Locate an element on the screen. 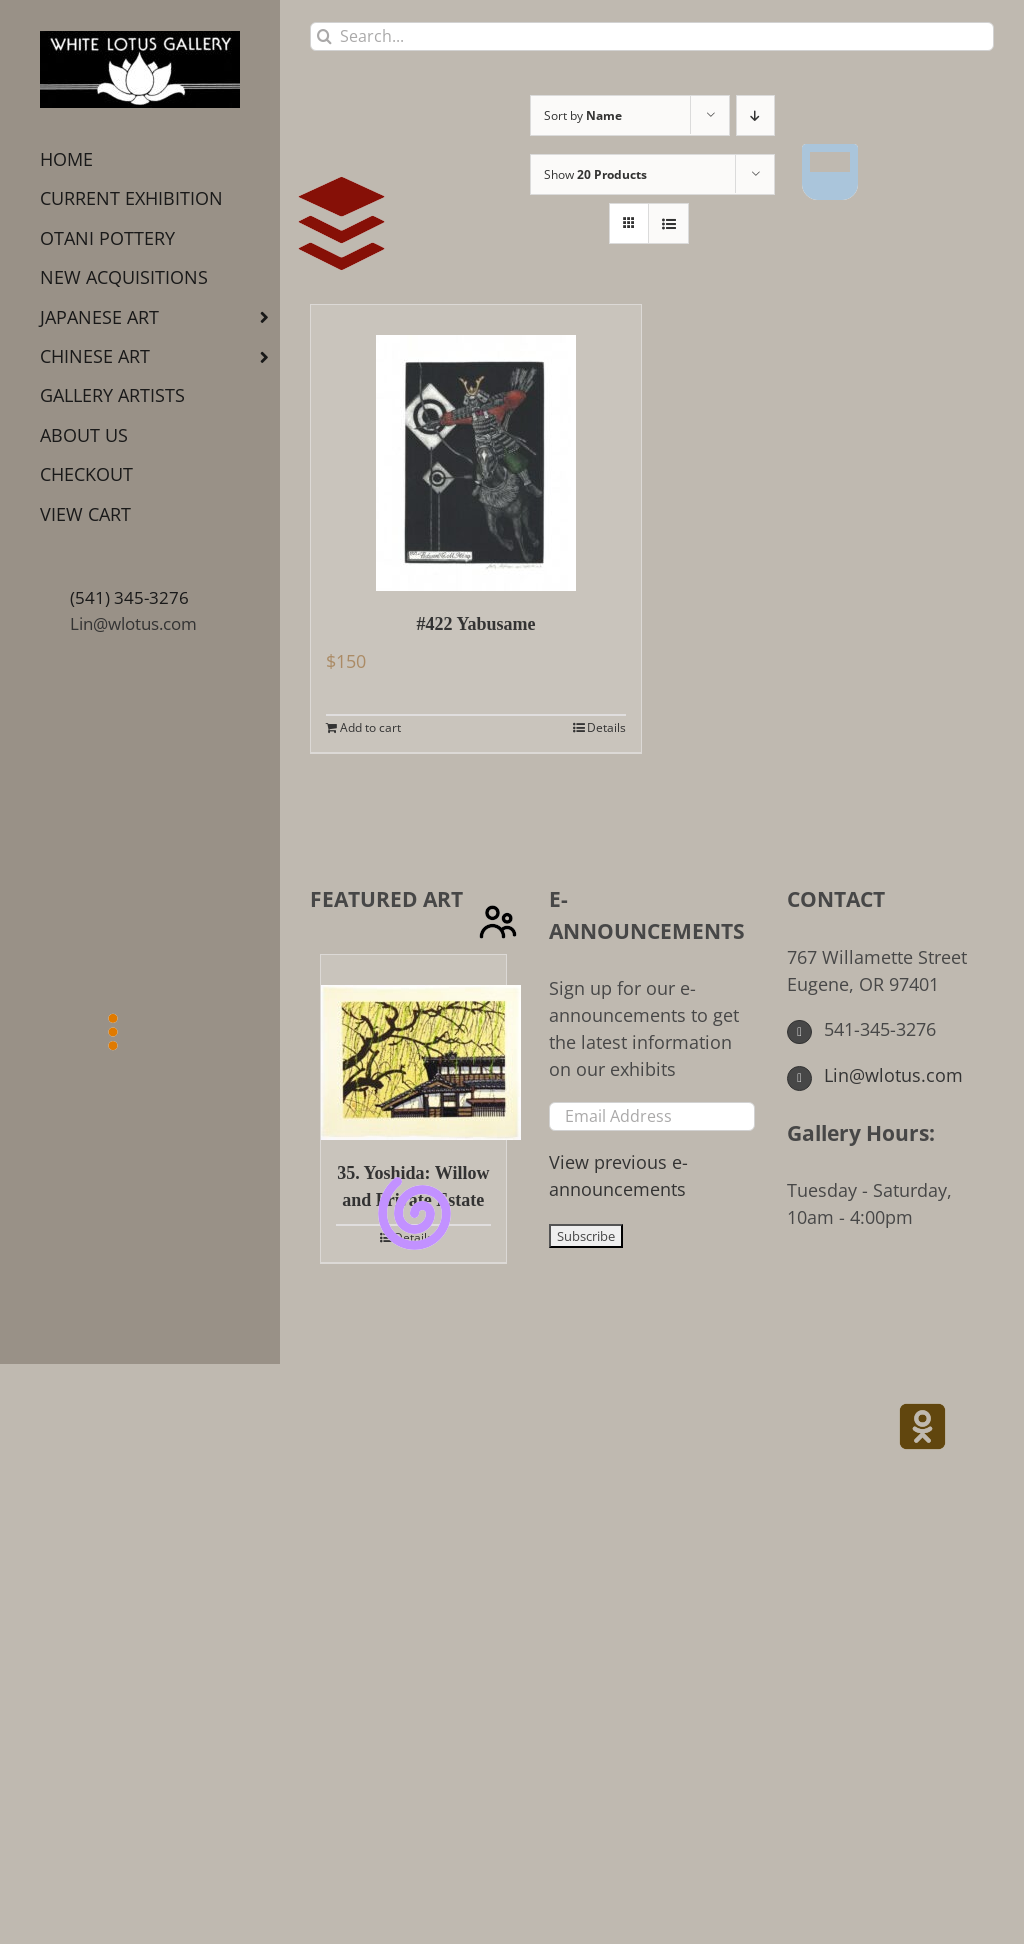 The image size is (1024, 1944). open odnoklassniki social network app is located at coordinates (922, 1426).